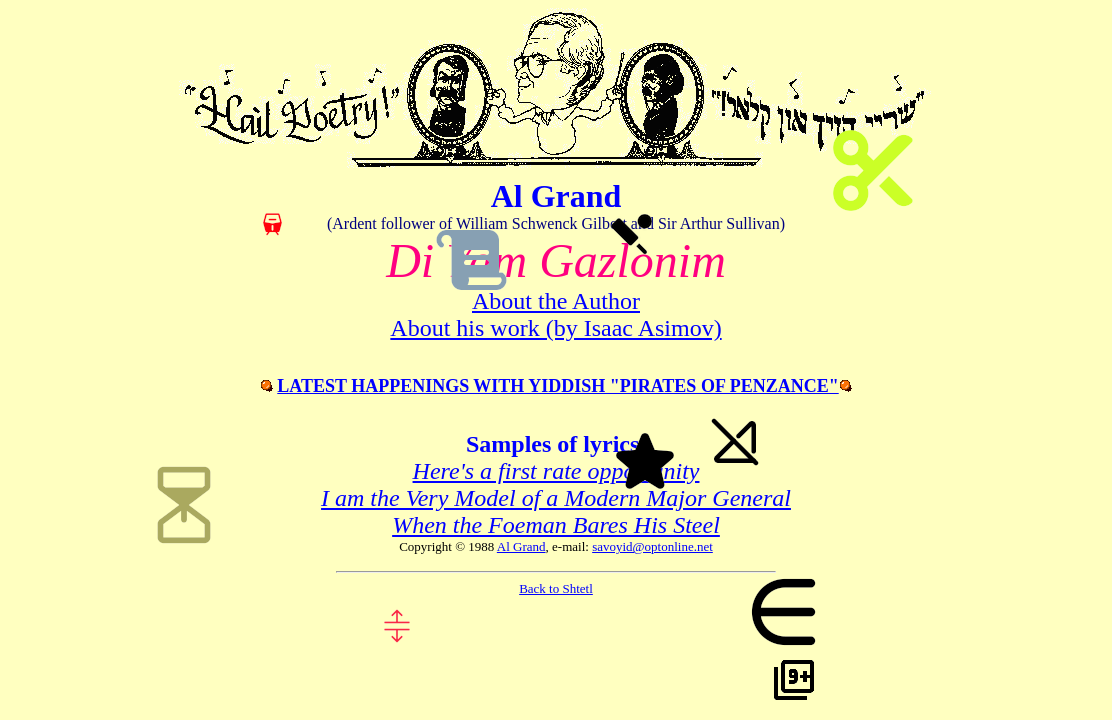  I want to click on indicates set membership in mathematical notation, so click(785, 612).